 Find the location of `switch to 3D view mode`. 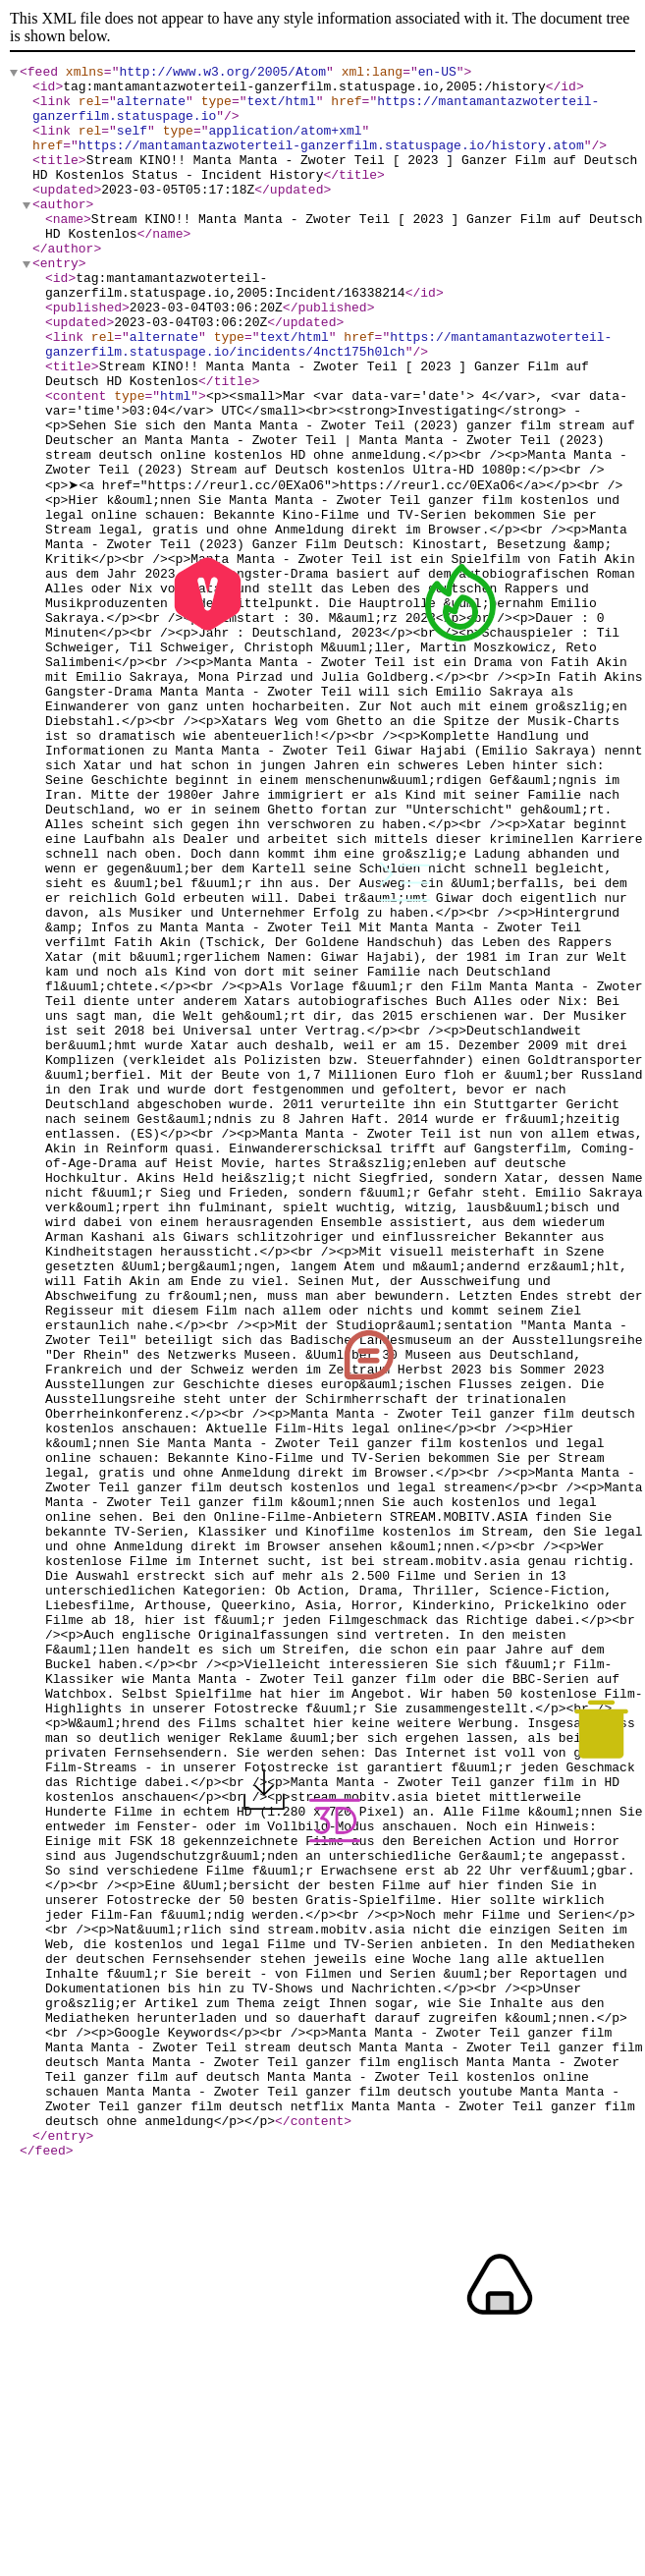

switch to 3D view mode is located at coordinates (335, 1820).